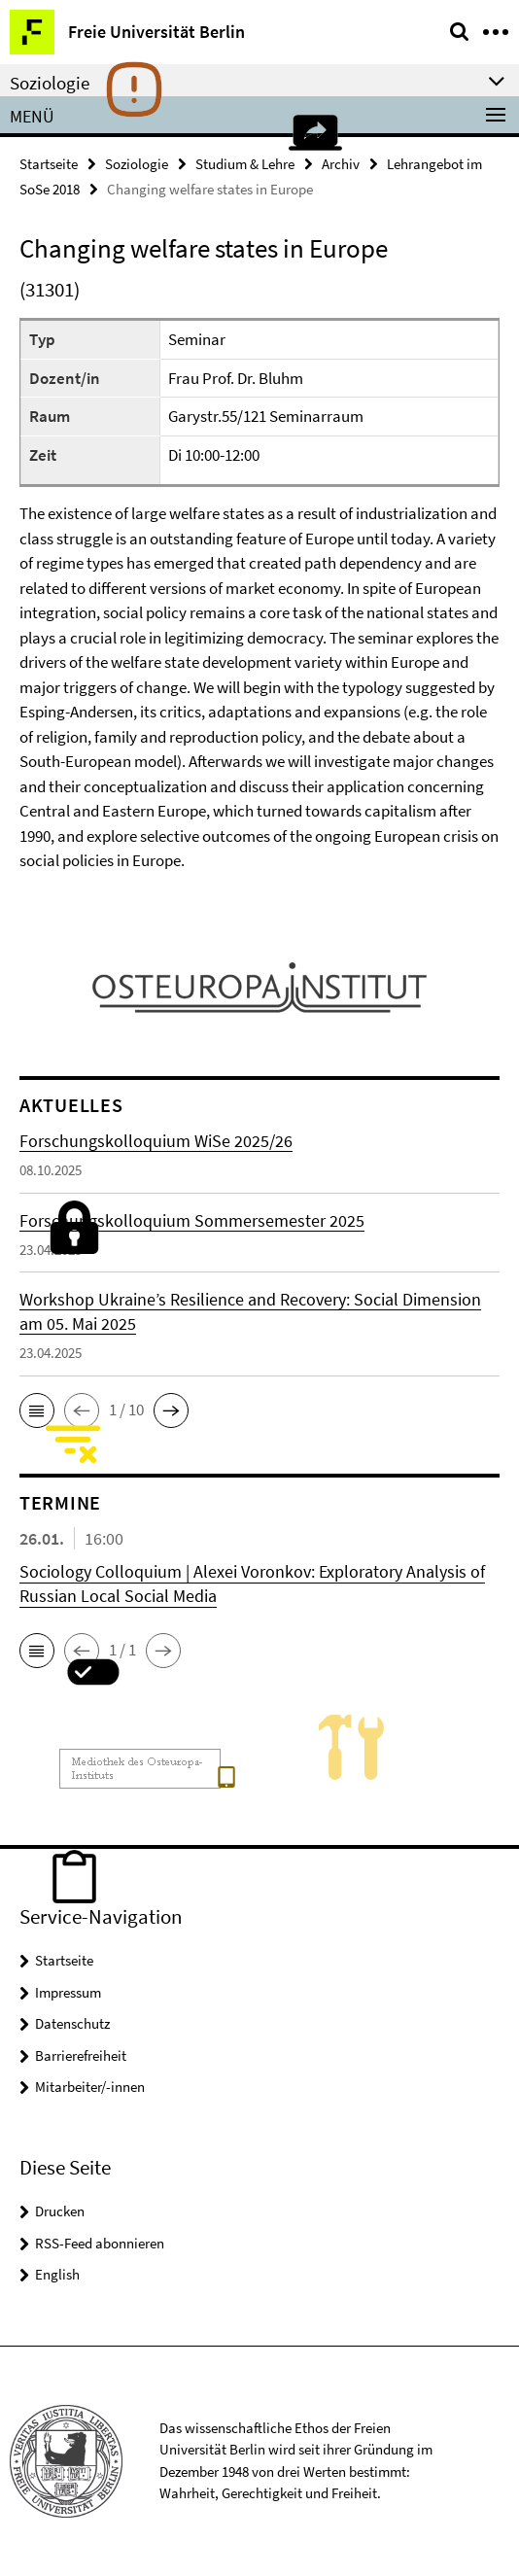  What do you see at coordinates (74, 1227) in the screenshot?
I see `indicates a locked or secured item` at bounding box center [74, 1227].